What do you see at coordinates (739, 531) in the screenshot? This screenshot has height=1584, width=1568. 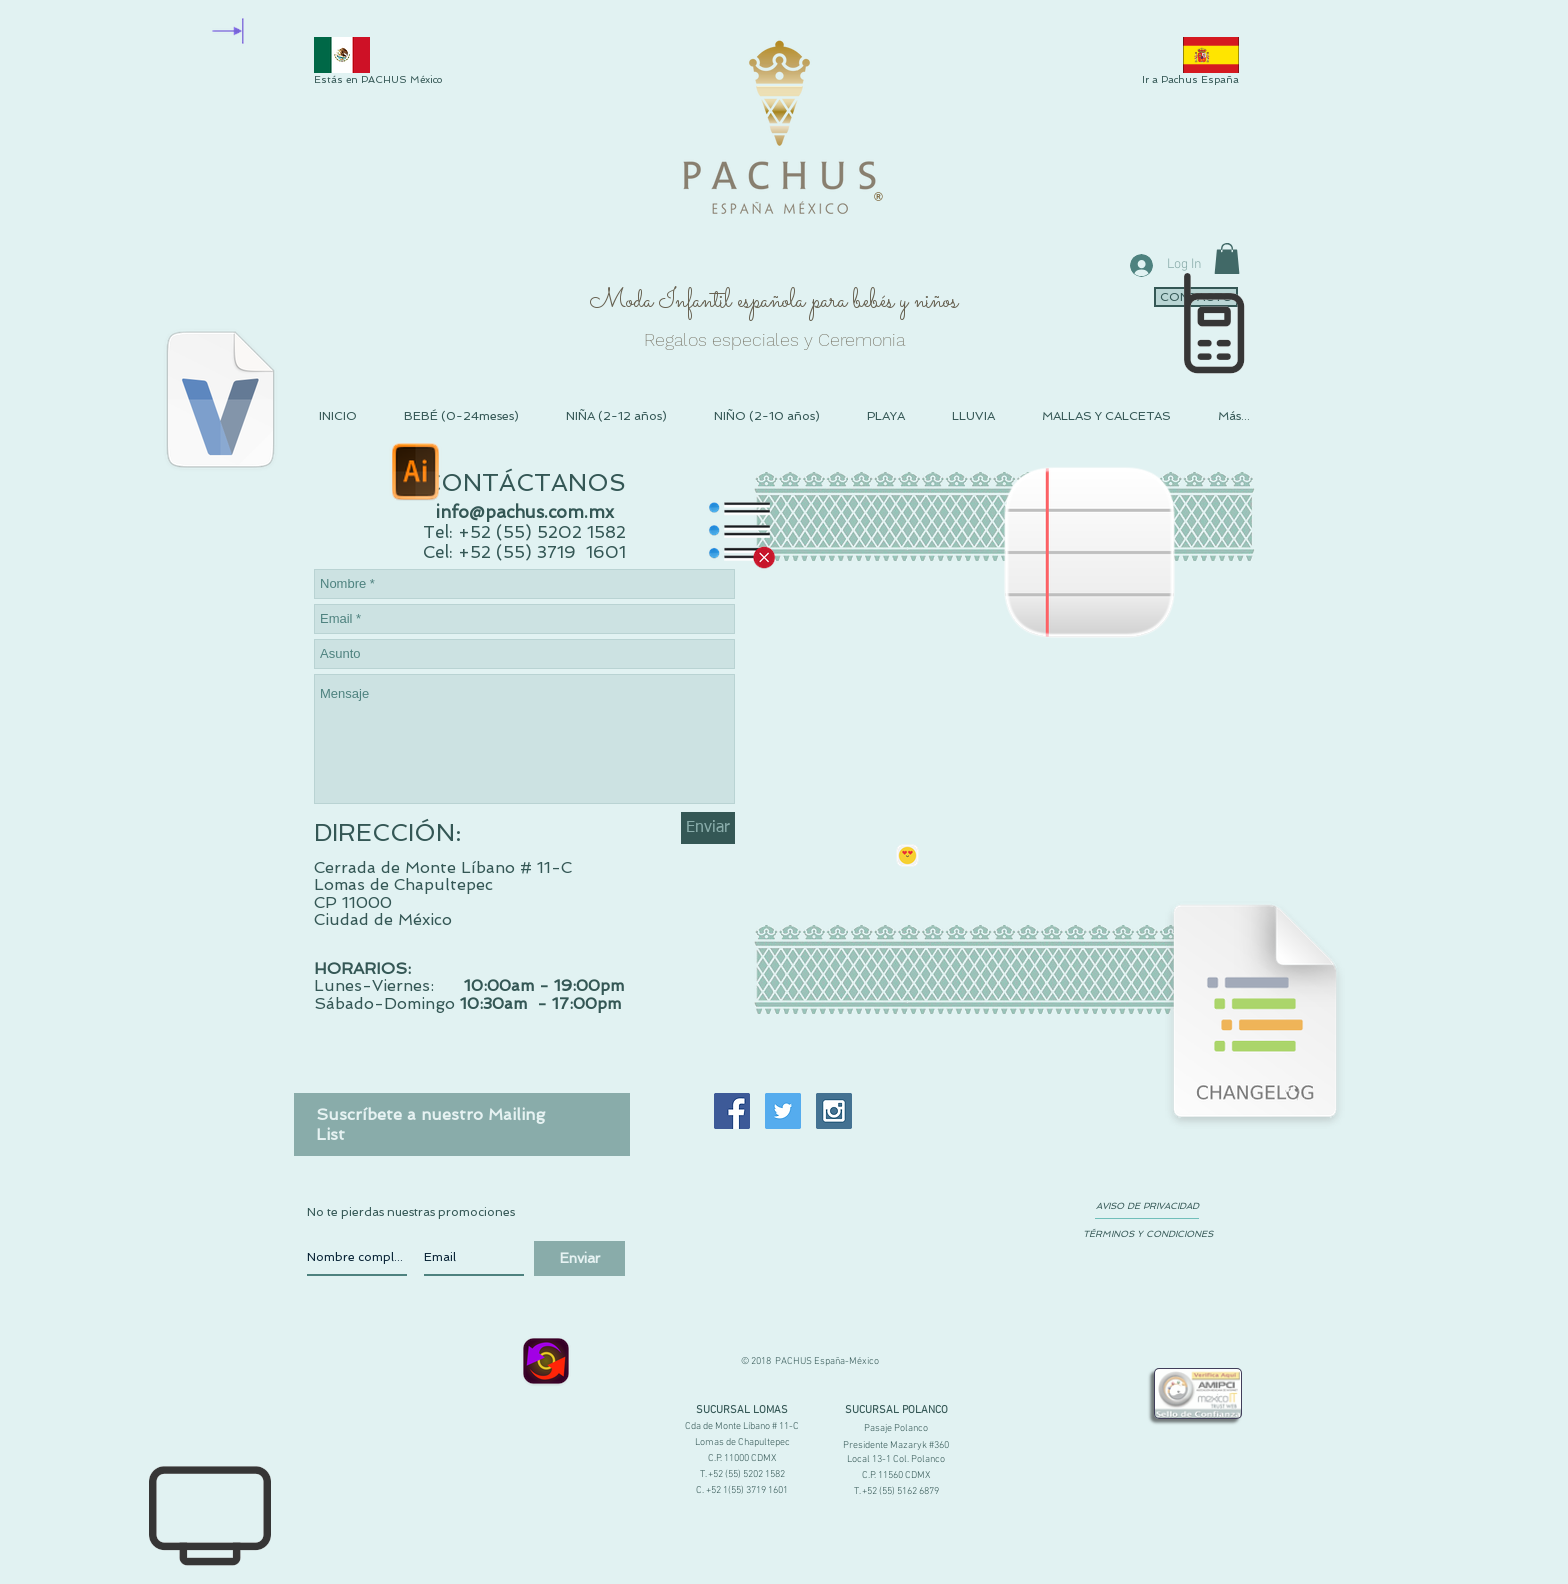 I see `remove an item from the list` at bounding box center [739, 531].